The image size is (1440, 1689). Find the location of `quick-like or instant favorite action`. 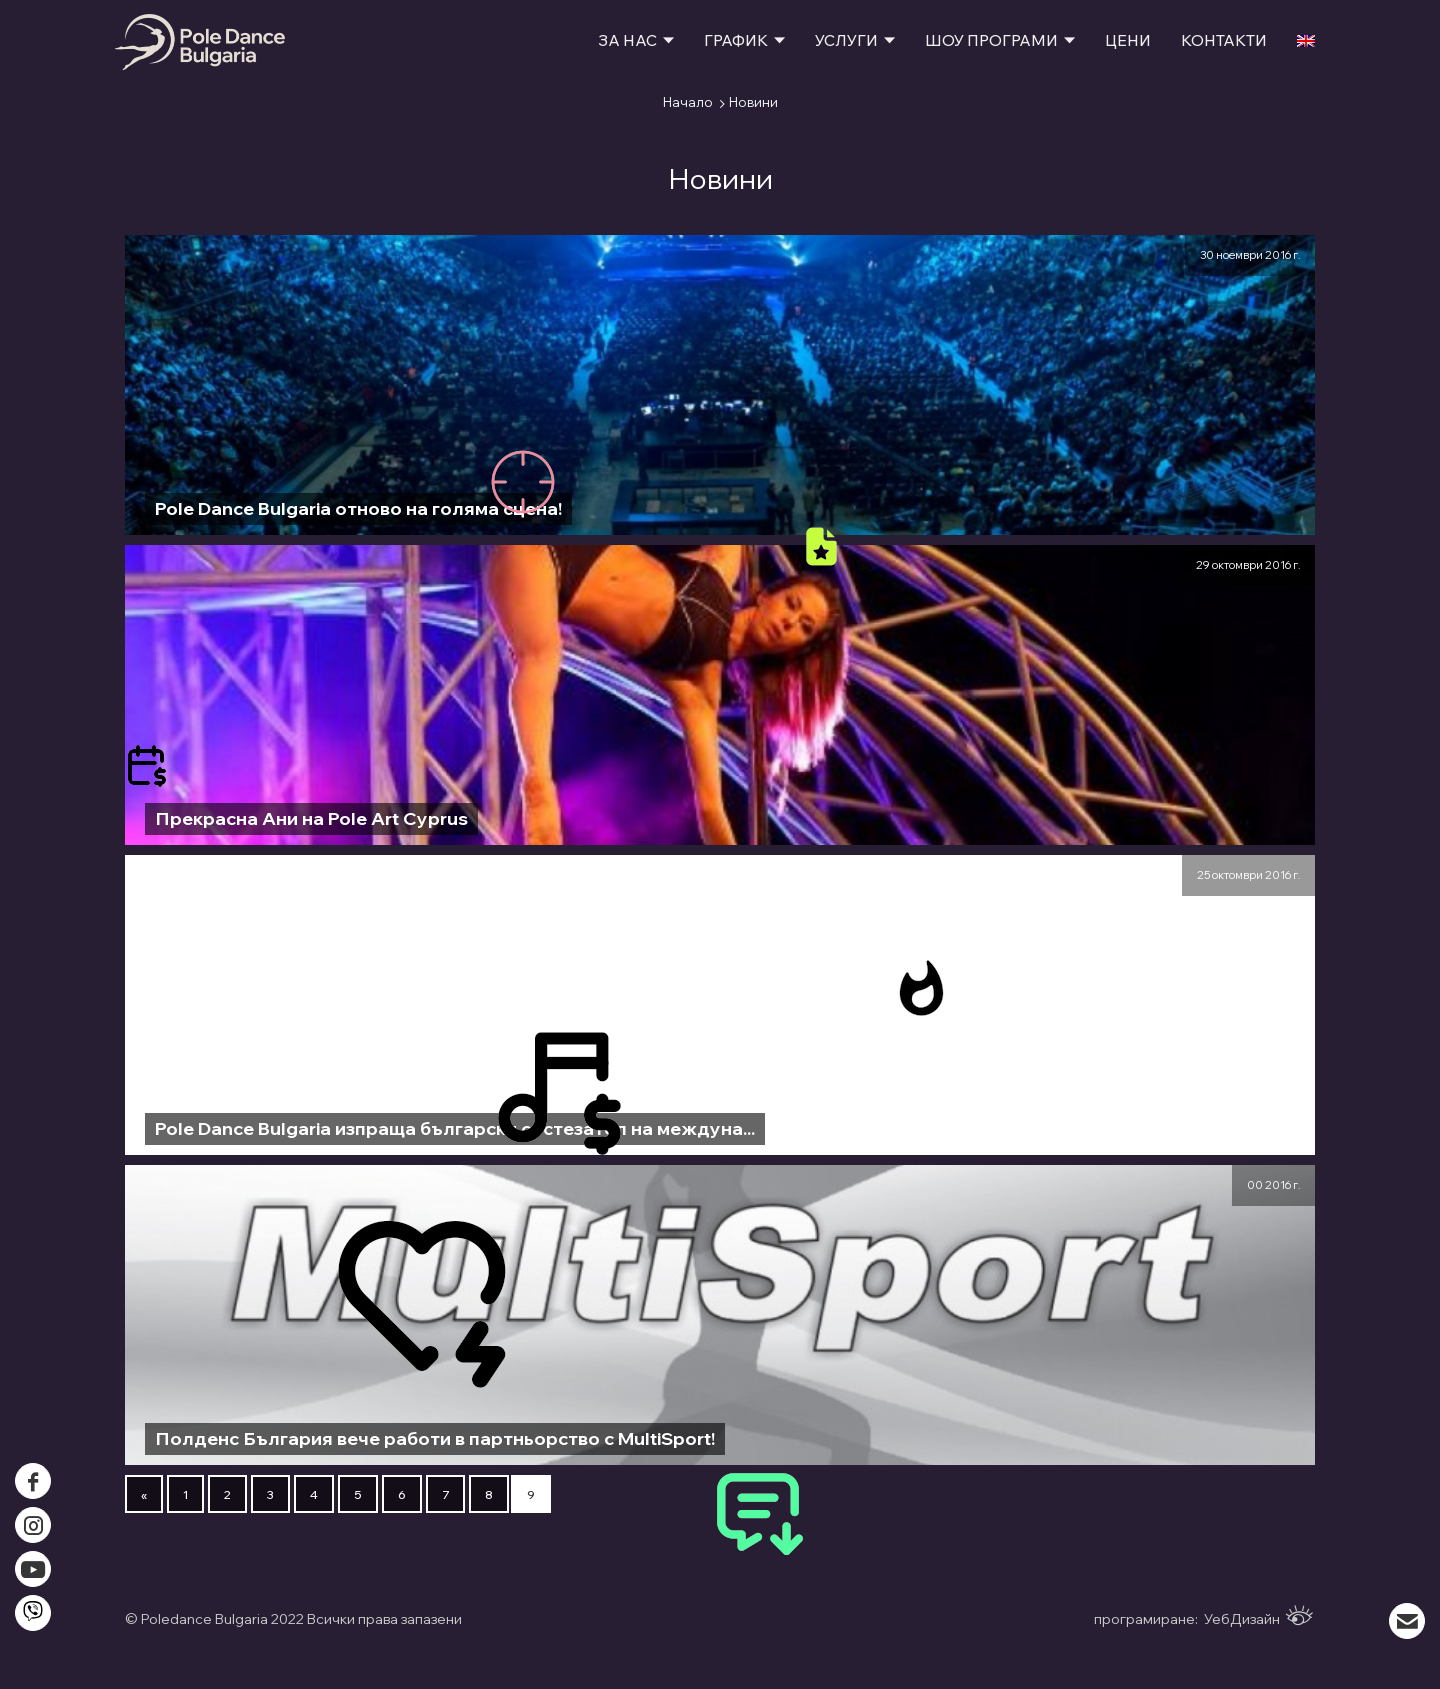

quick-like or instant favorite action is located at coordinates (422, 1296).